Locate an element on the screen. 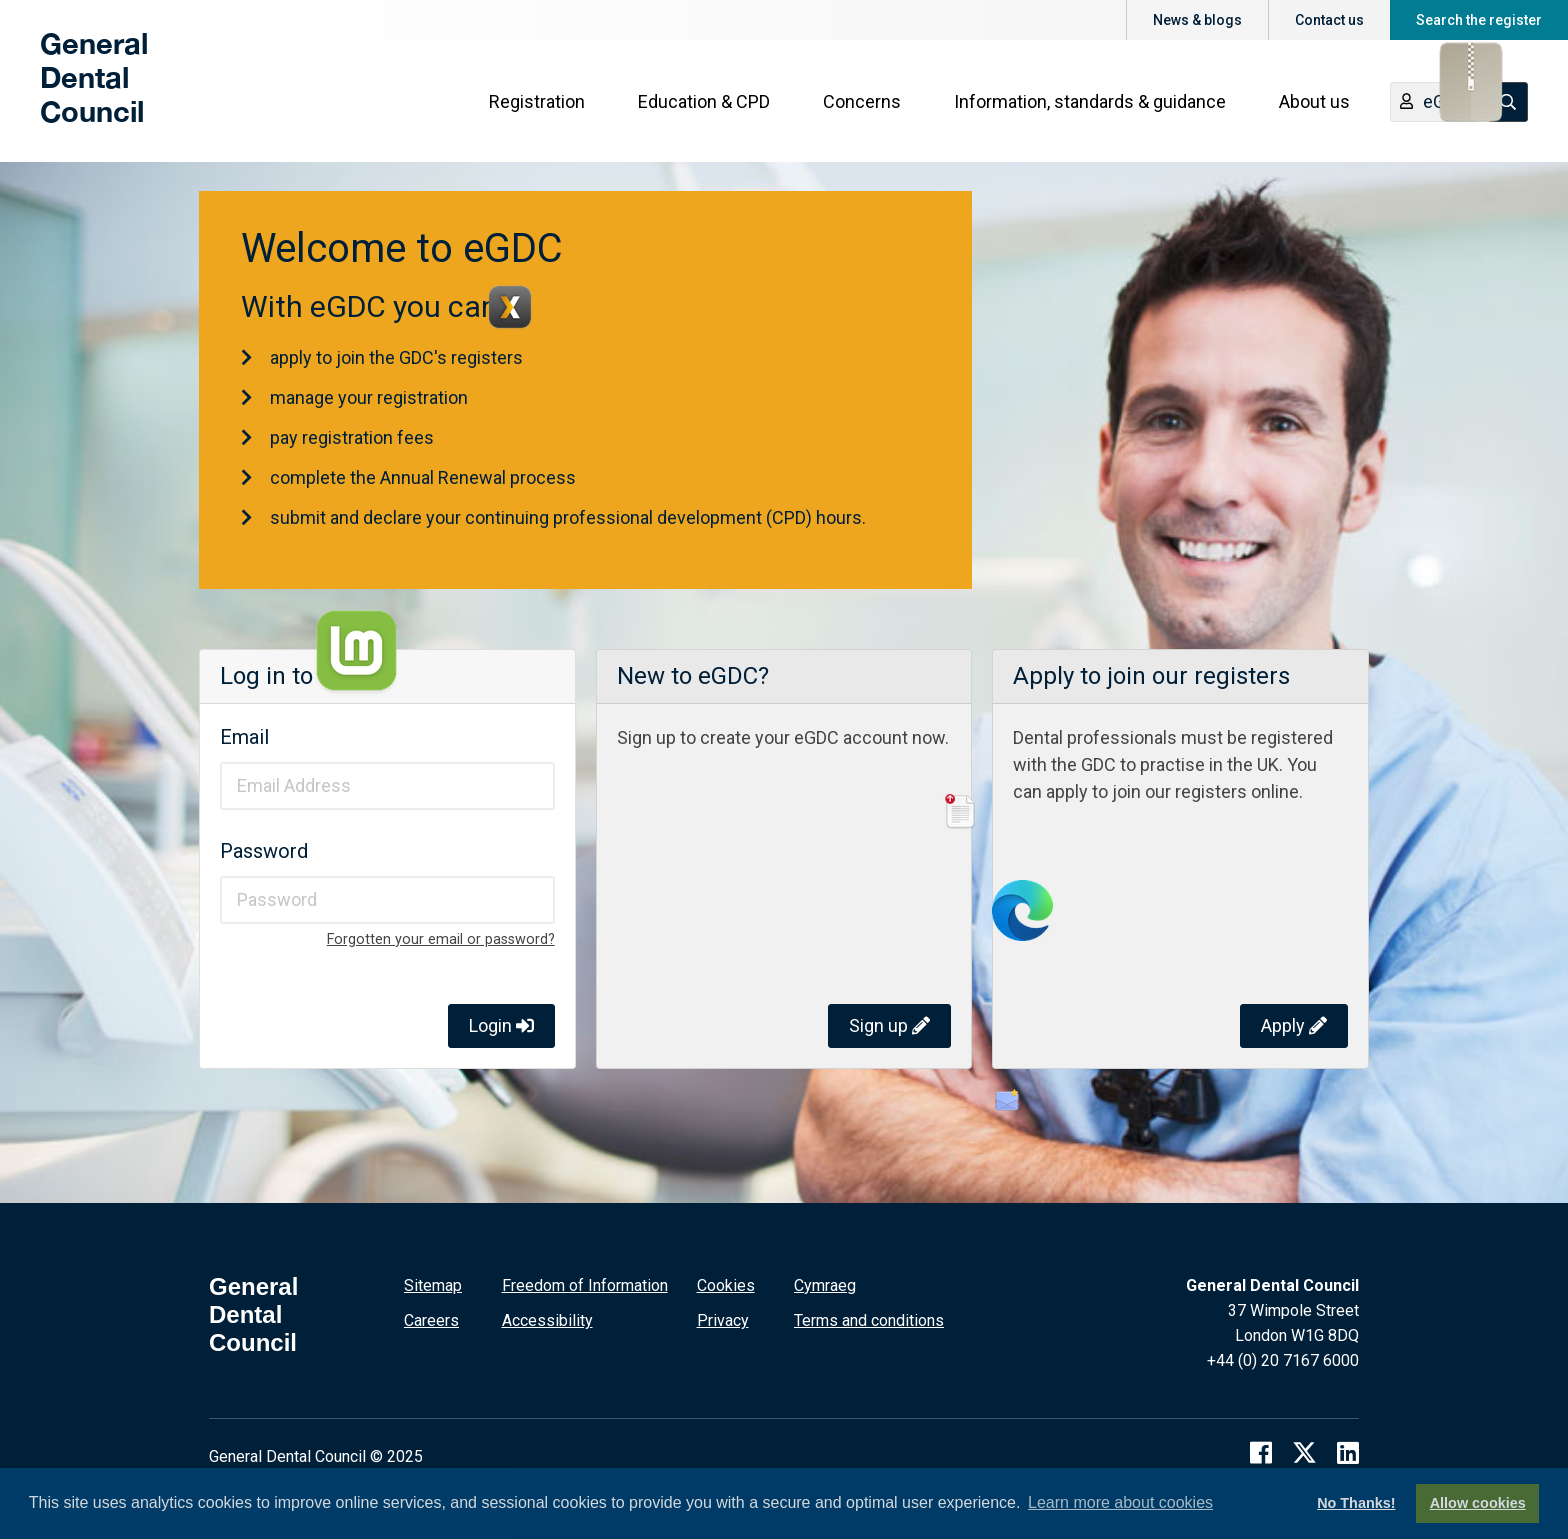 The image size is (1568, 1539). indicates unread email messages is located at coordinates (1007, 1101).